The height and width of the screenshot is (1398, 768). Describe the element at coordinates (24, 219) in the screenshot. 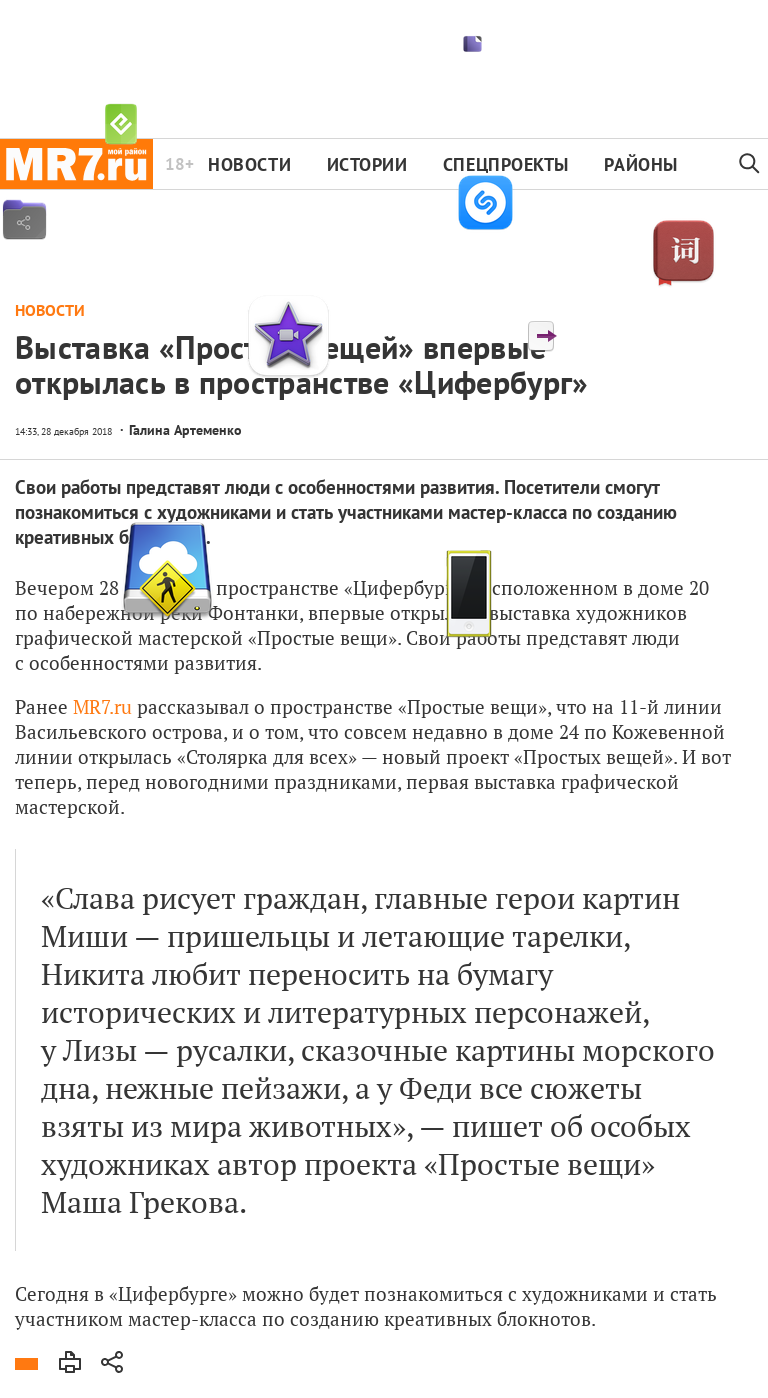

I see `access your public shared folder` at that location.